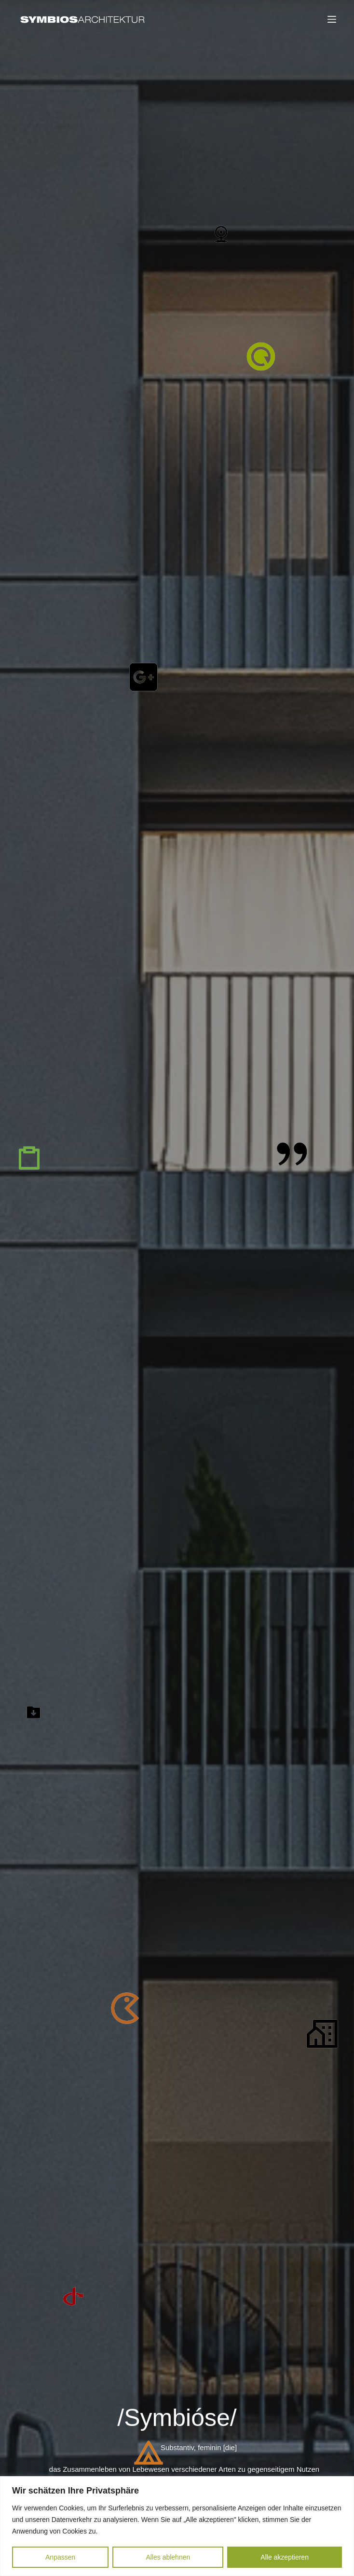 The height and width of the screenshot is (2576, 354). Describe the element at coordinates (261, 356) in the screenshot. I see `restart or reboot the device` at that location.